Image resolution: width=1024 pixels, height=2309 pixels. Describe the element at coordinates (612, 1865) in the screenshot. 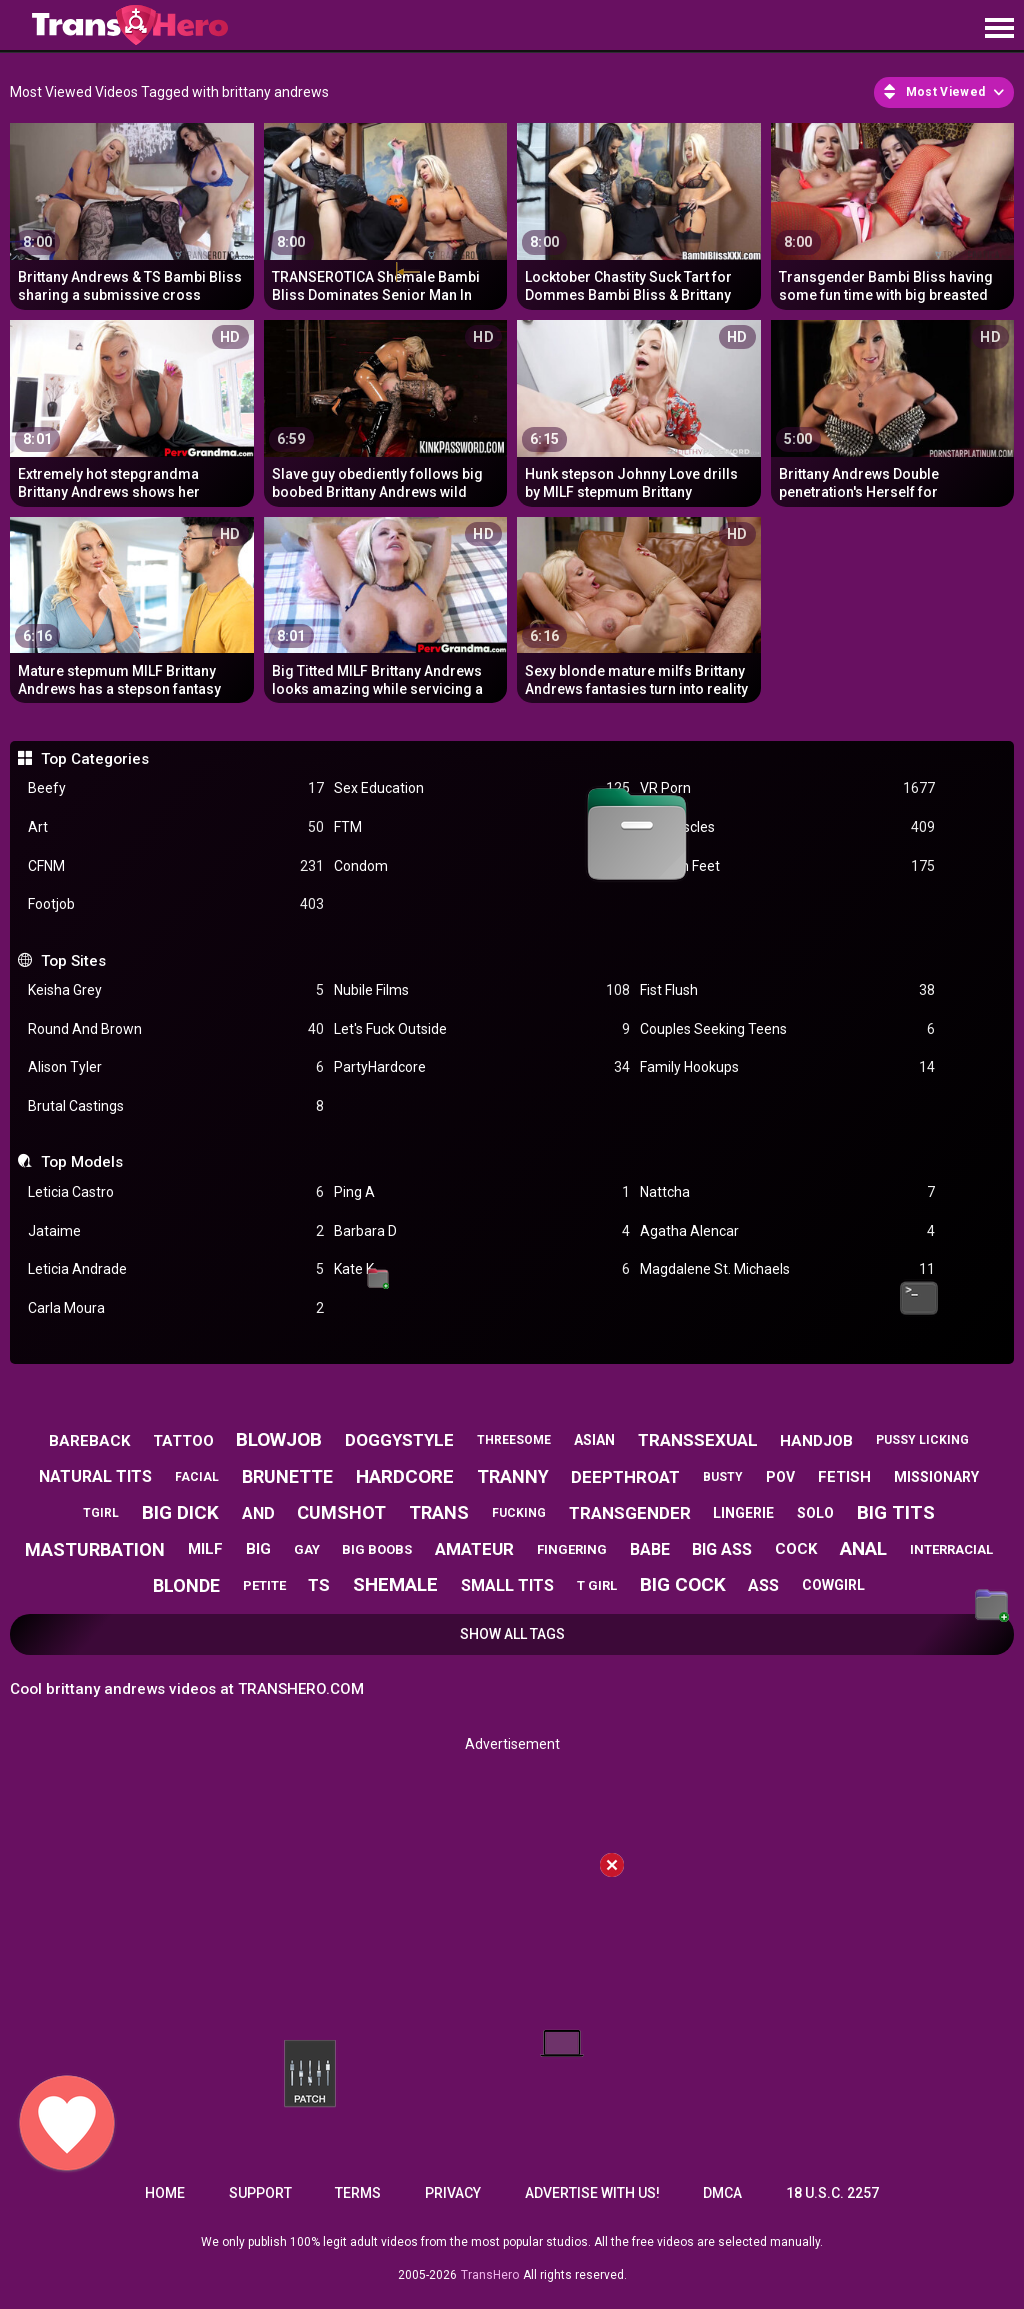

I see `cancel the current action or operation` at that location.